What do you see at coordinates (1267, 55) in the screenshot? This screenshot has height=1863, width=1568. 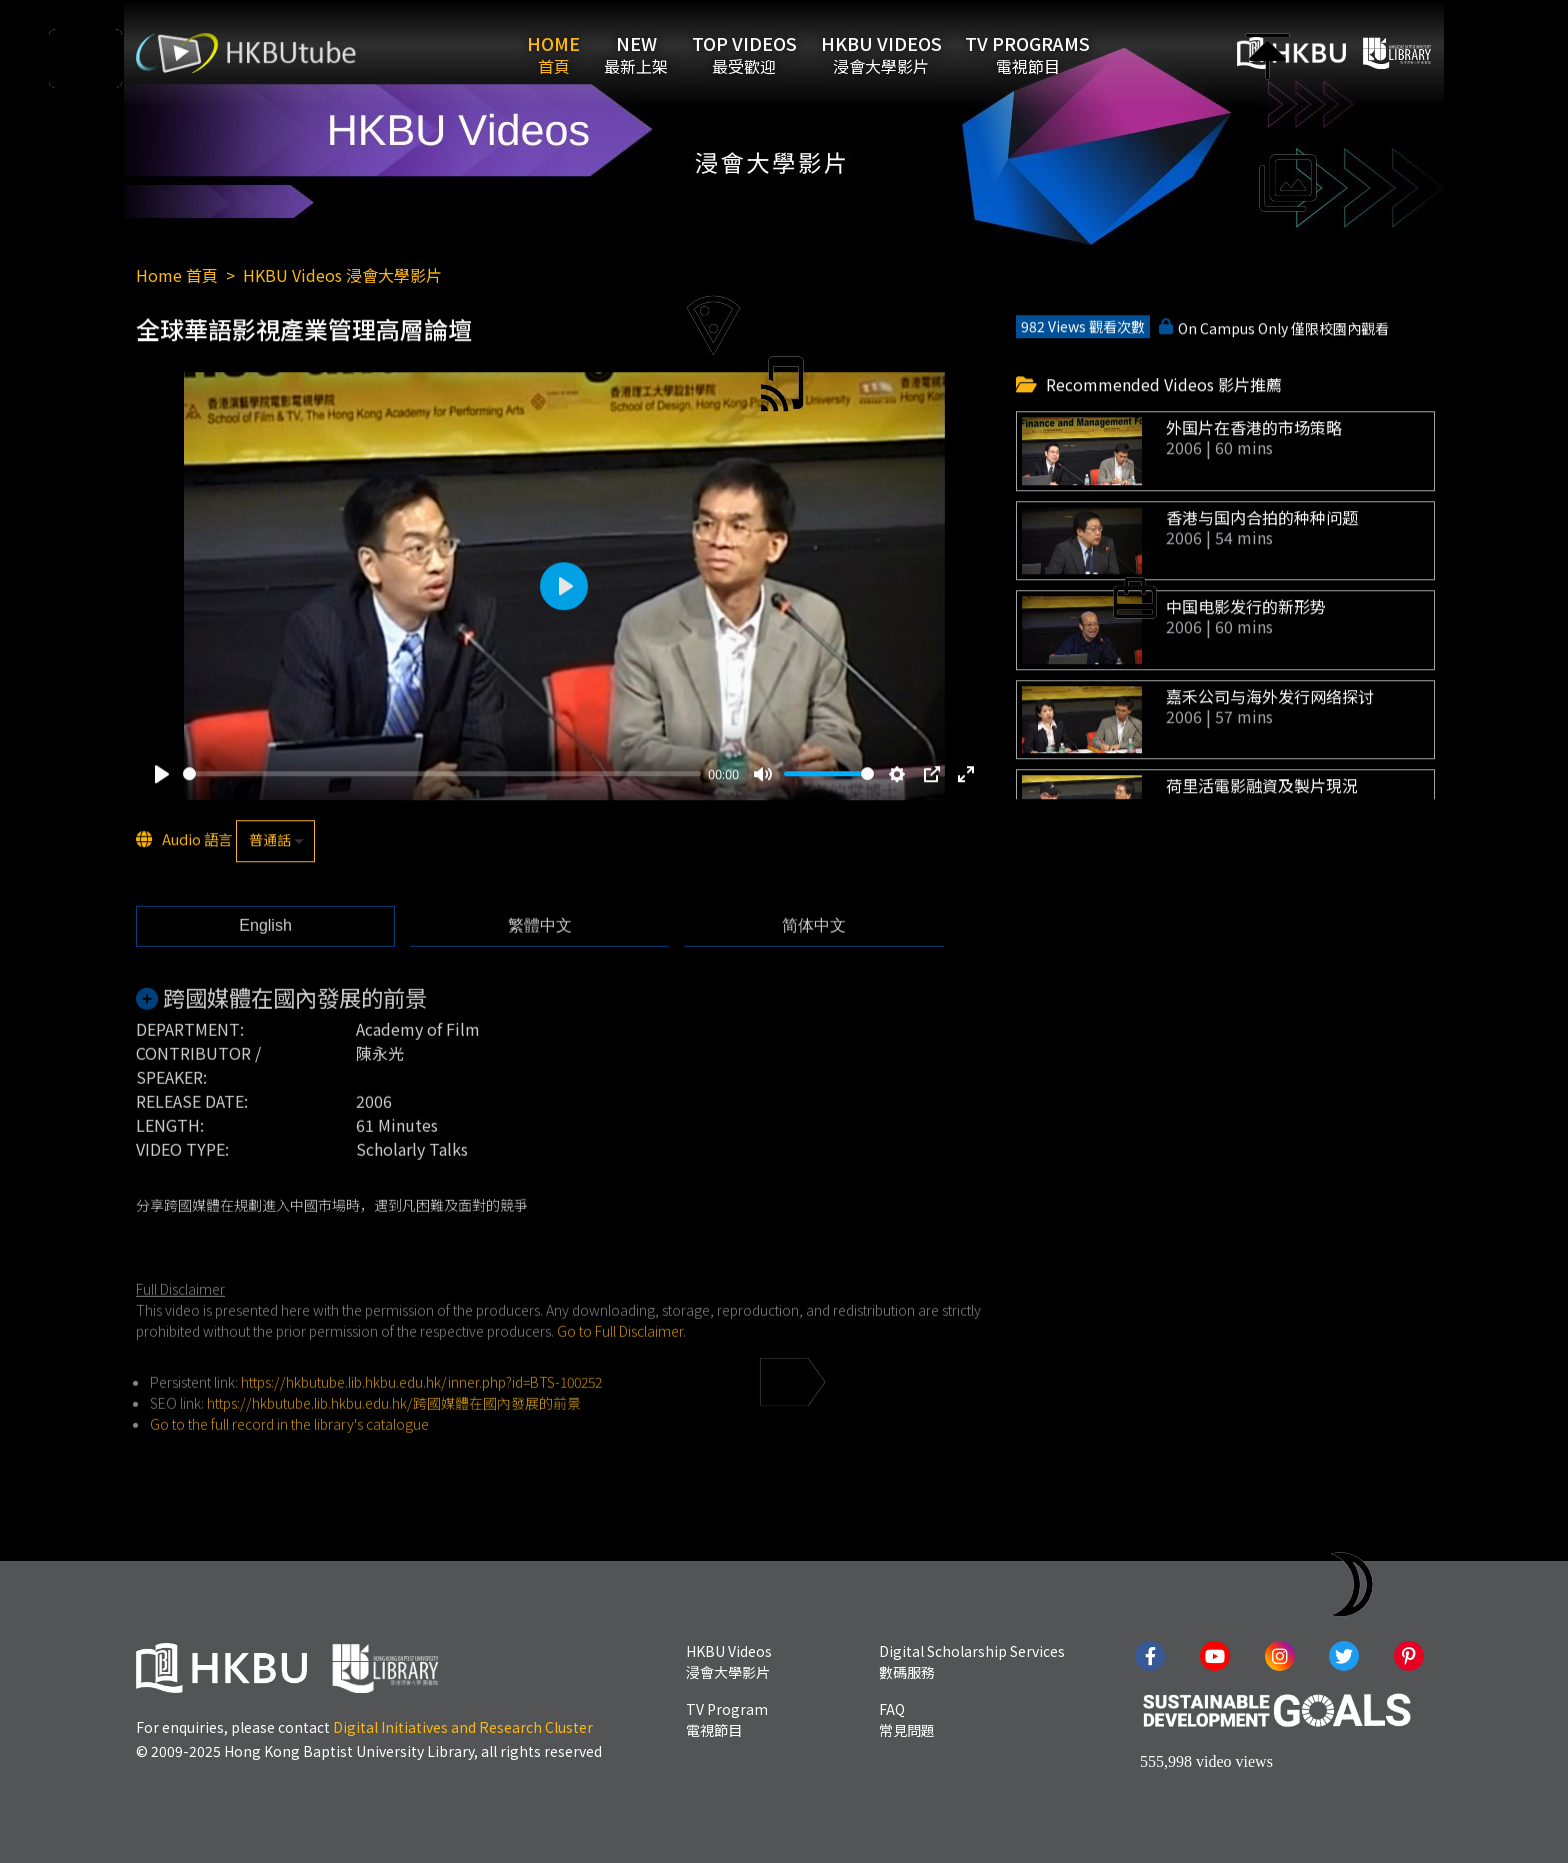 I see `upload a file or document` at bounding box center [1267, 55].